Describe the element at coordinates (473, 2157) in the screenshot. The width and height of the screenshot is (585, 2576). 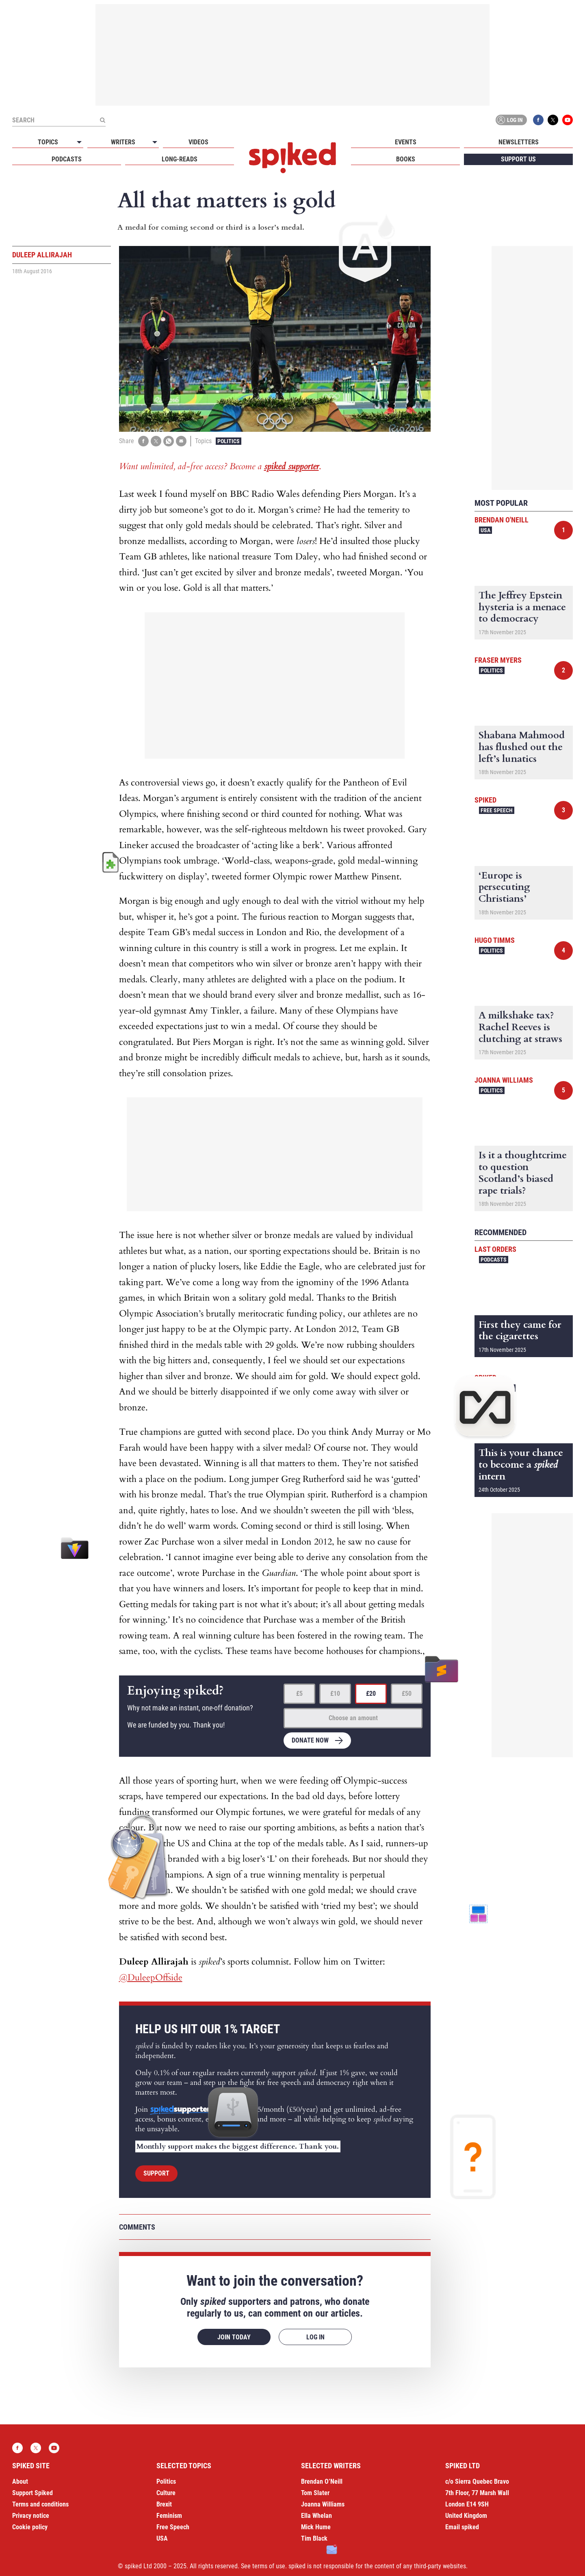
I see `indicates smartphone is disconnected or unpaired` at that location.